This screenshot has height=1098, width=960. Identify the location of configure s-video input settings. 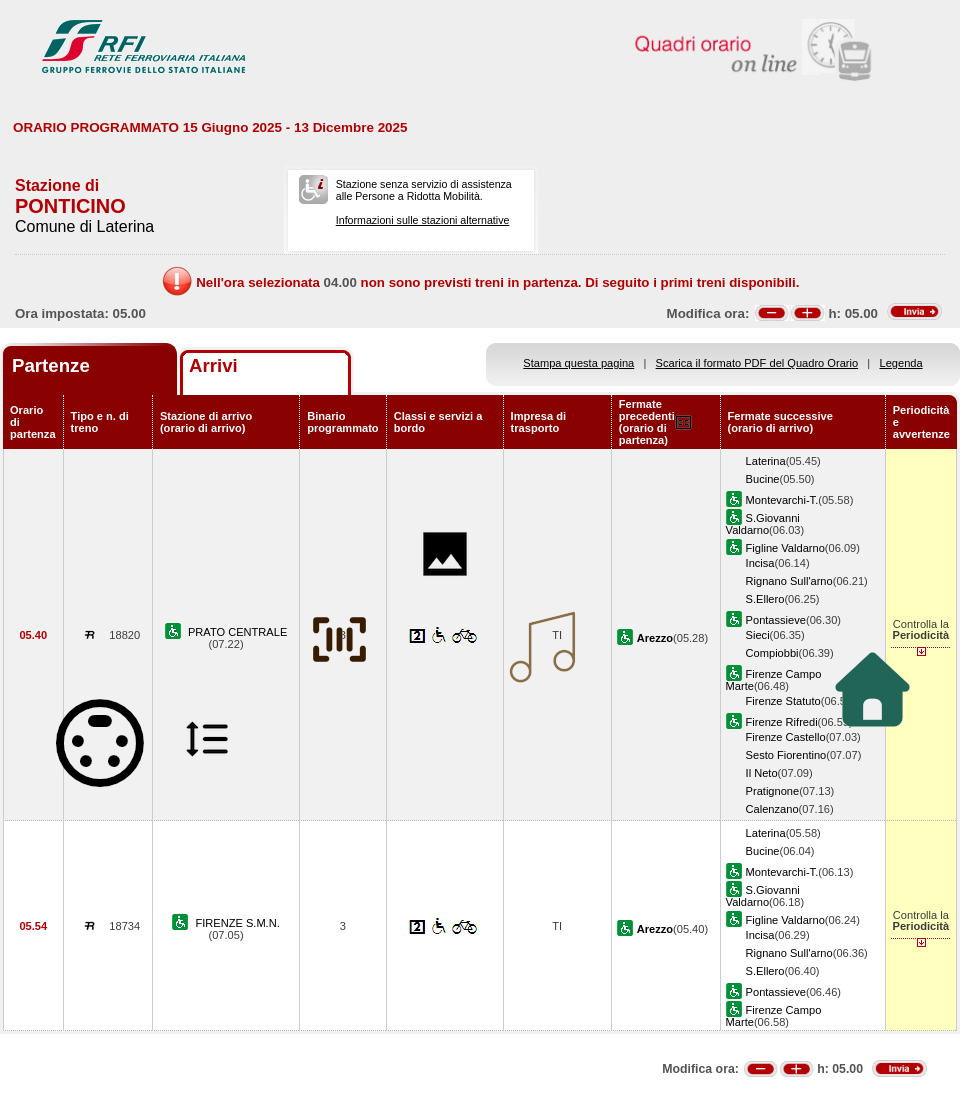
(100, 743).